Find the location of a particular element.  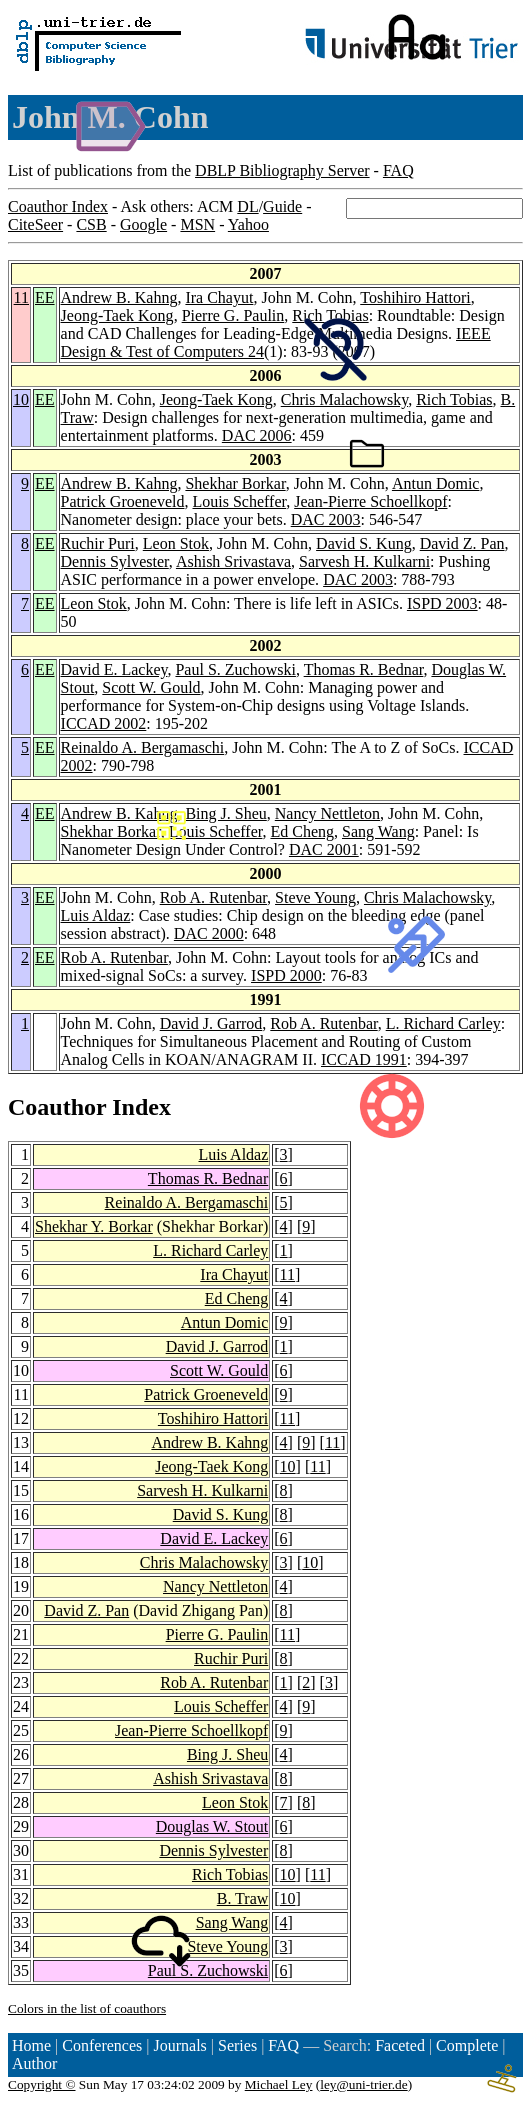

change text case formatting is located at coordinates (417, 37).